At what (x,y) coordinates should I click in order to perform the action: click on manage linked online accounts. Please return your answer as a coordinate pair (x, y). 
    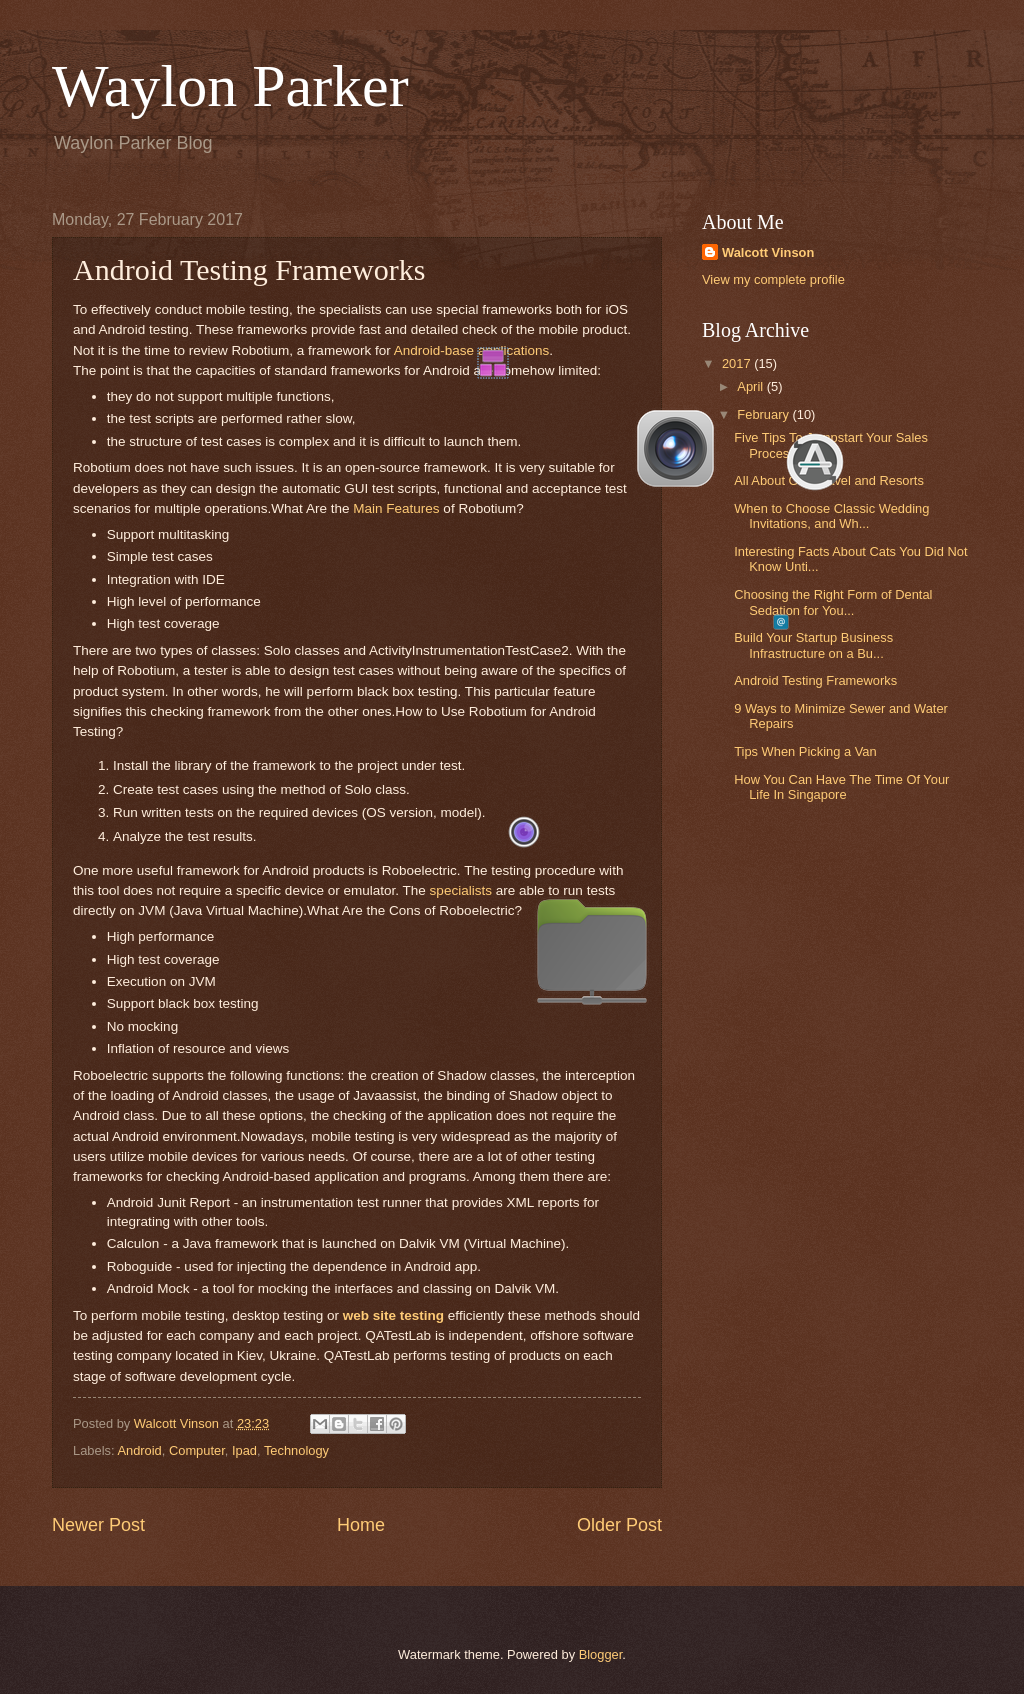
    Looking at the image, I should click on (781, 622).